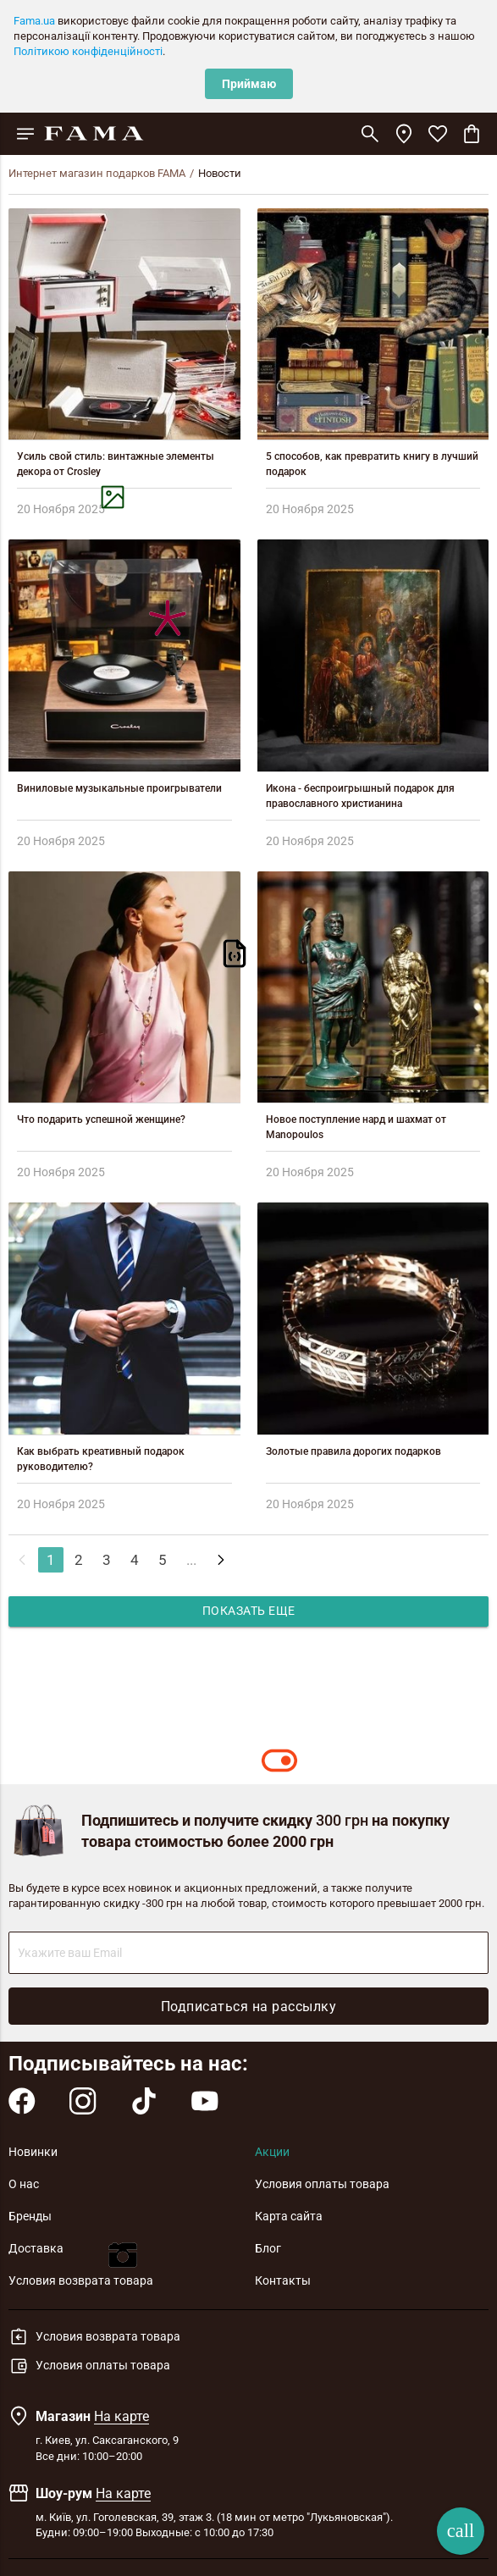 The image size is (497, 2576). I want to click on access a file with wireless or signal data, so click(235, 954).